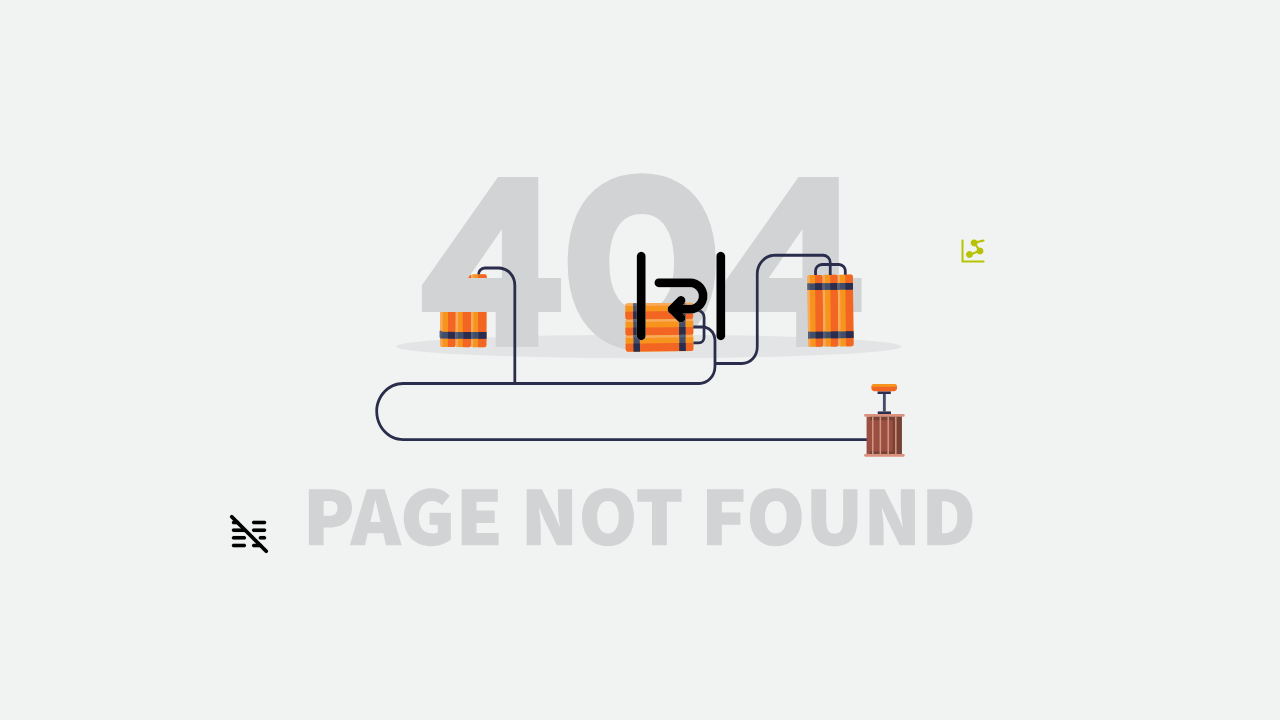 This screenshot has height=720, width=1280. Describe the element at coordinates (681, 296) in the screenshot. I see `wrap text to column width` at that location.